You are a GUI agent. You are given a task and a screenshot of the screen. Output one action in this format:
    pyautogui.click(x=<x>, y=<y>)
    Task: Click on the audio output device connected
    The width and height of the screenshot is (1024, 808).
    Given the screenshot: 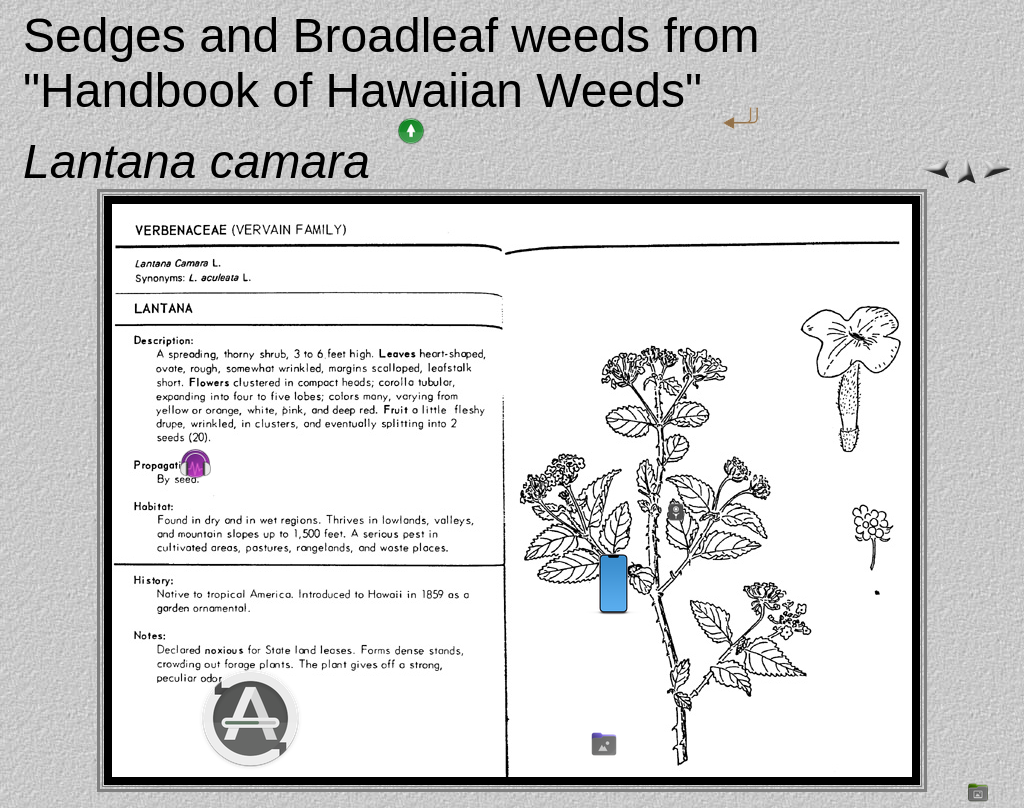 What is the action you would take?
    pyautogui.click(x=195, y=463)
    